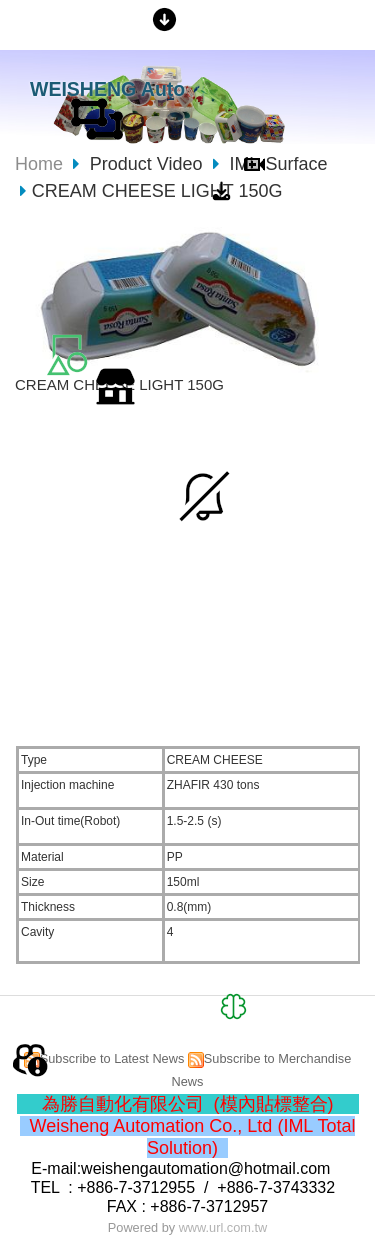 Image resolution: width=375 pixels, height=1255 pixels. What do you see at coordinates (221, 191) in the screenshot?
I see `download a file to your device` at bounding box center [221, 191].